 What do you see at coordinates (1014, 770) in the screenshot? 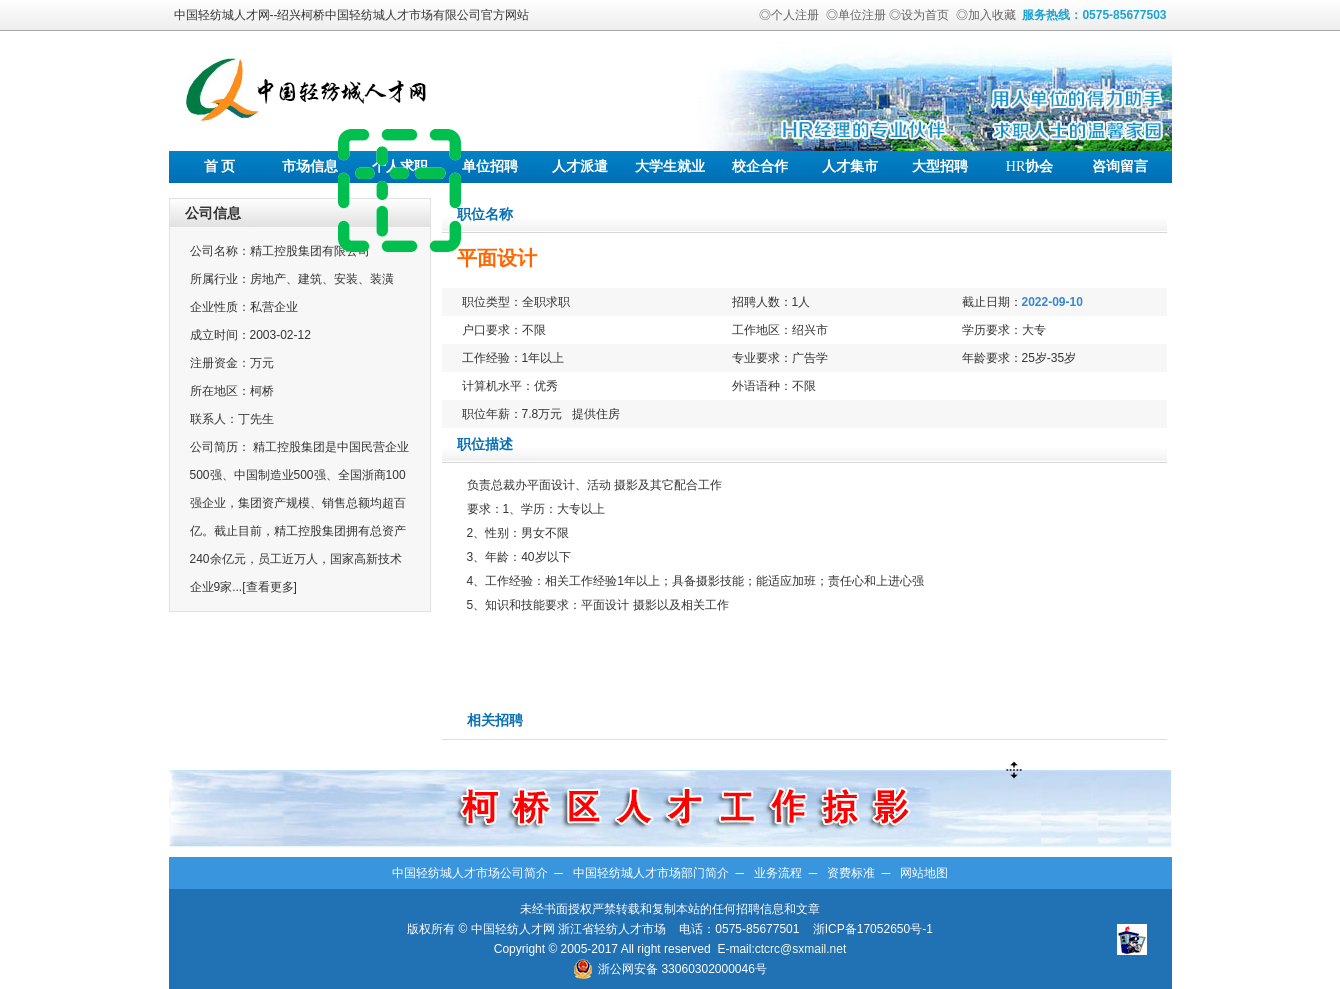
I see `expand collapsed content` at bounding box center [1014, 770].